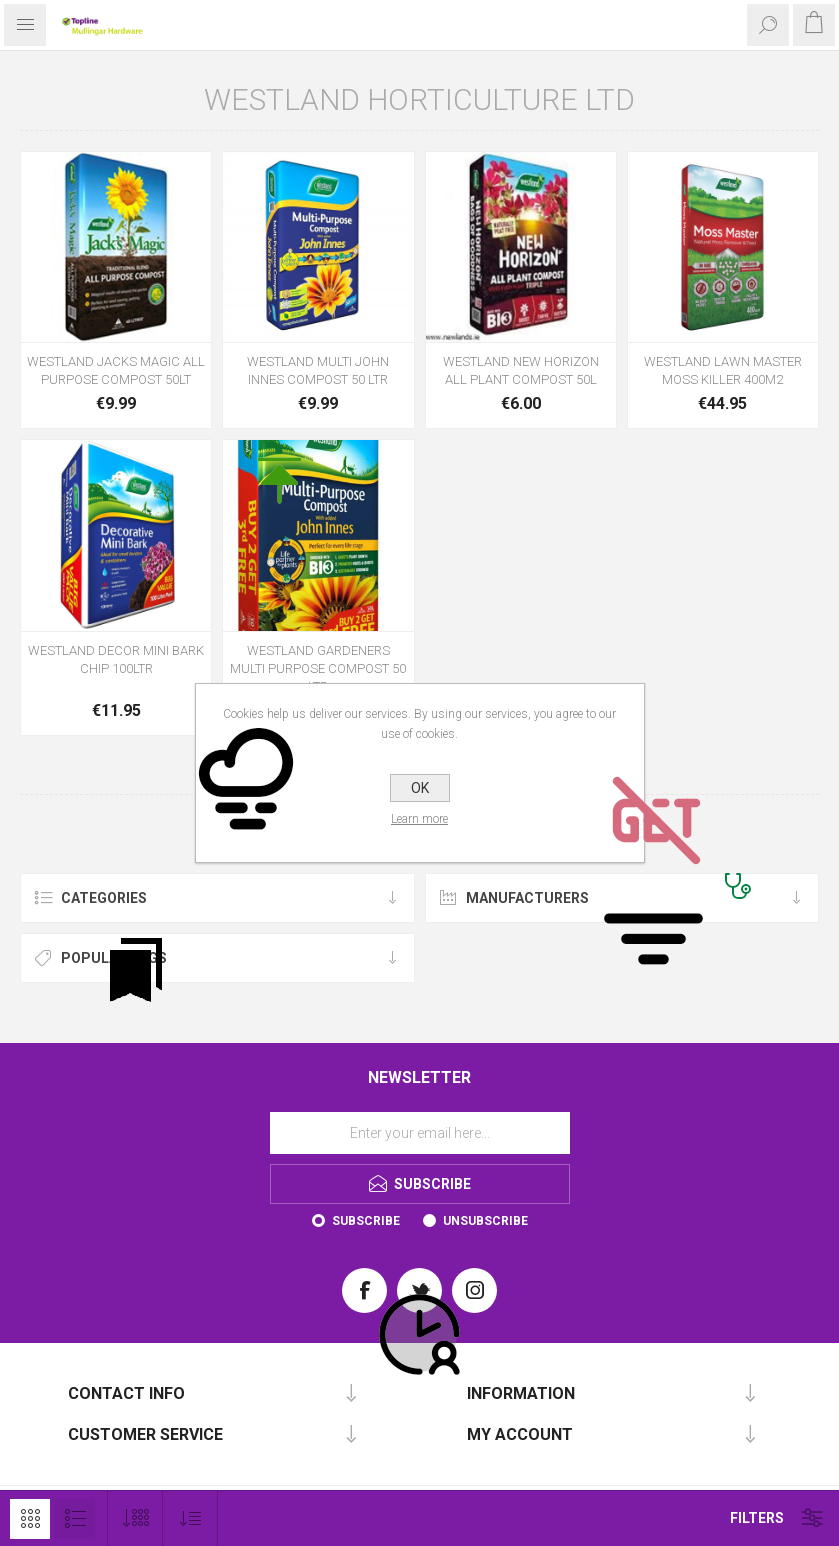 The height and width of the screenshot is (1546, 839). What do you see at coordinates (419, 1334) in the screenshot?
I see `view user activity history` at bounding box center [419, 1334].